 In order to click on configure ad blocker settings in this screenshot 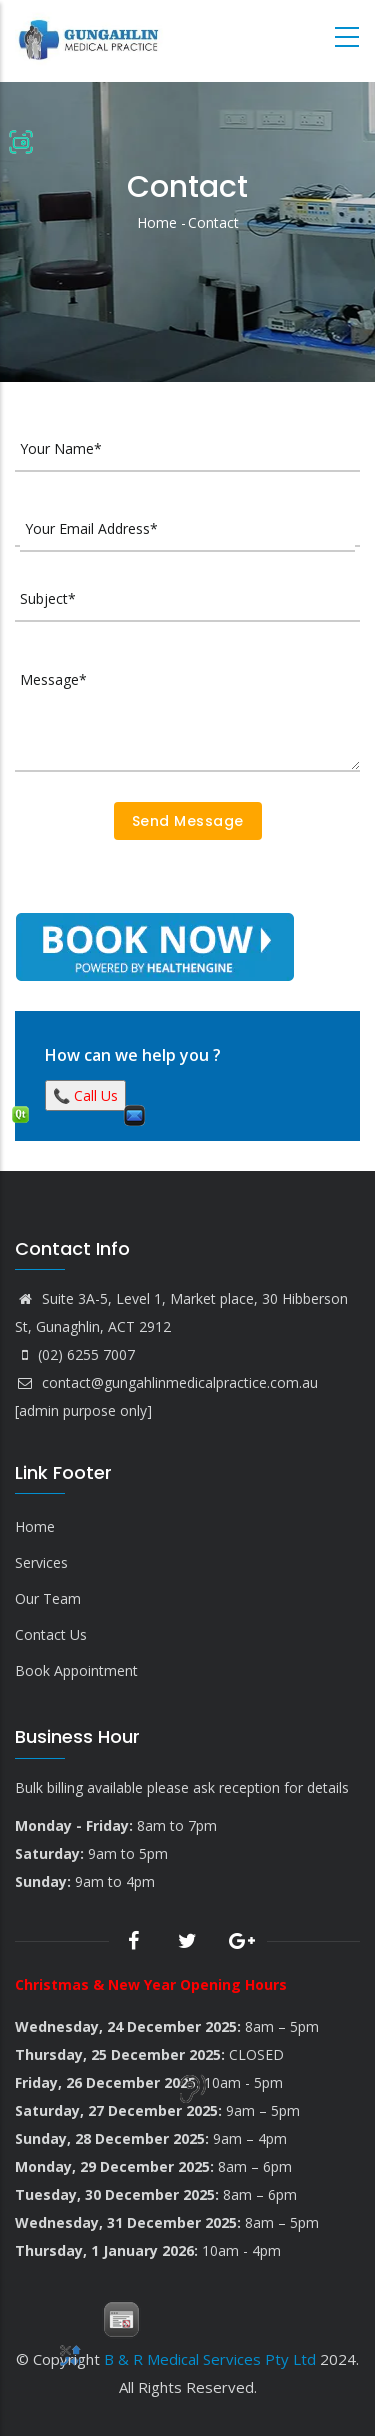, I will do `click(121, 2319)`.